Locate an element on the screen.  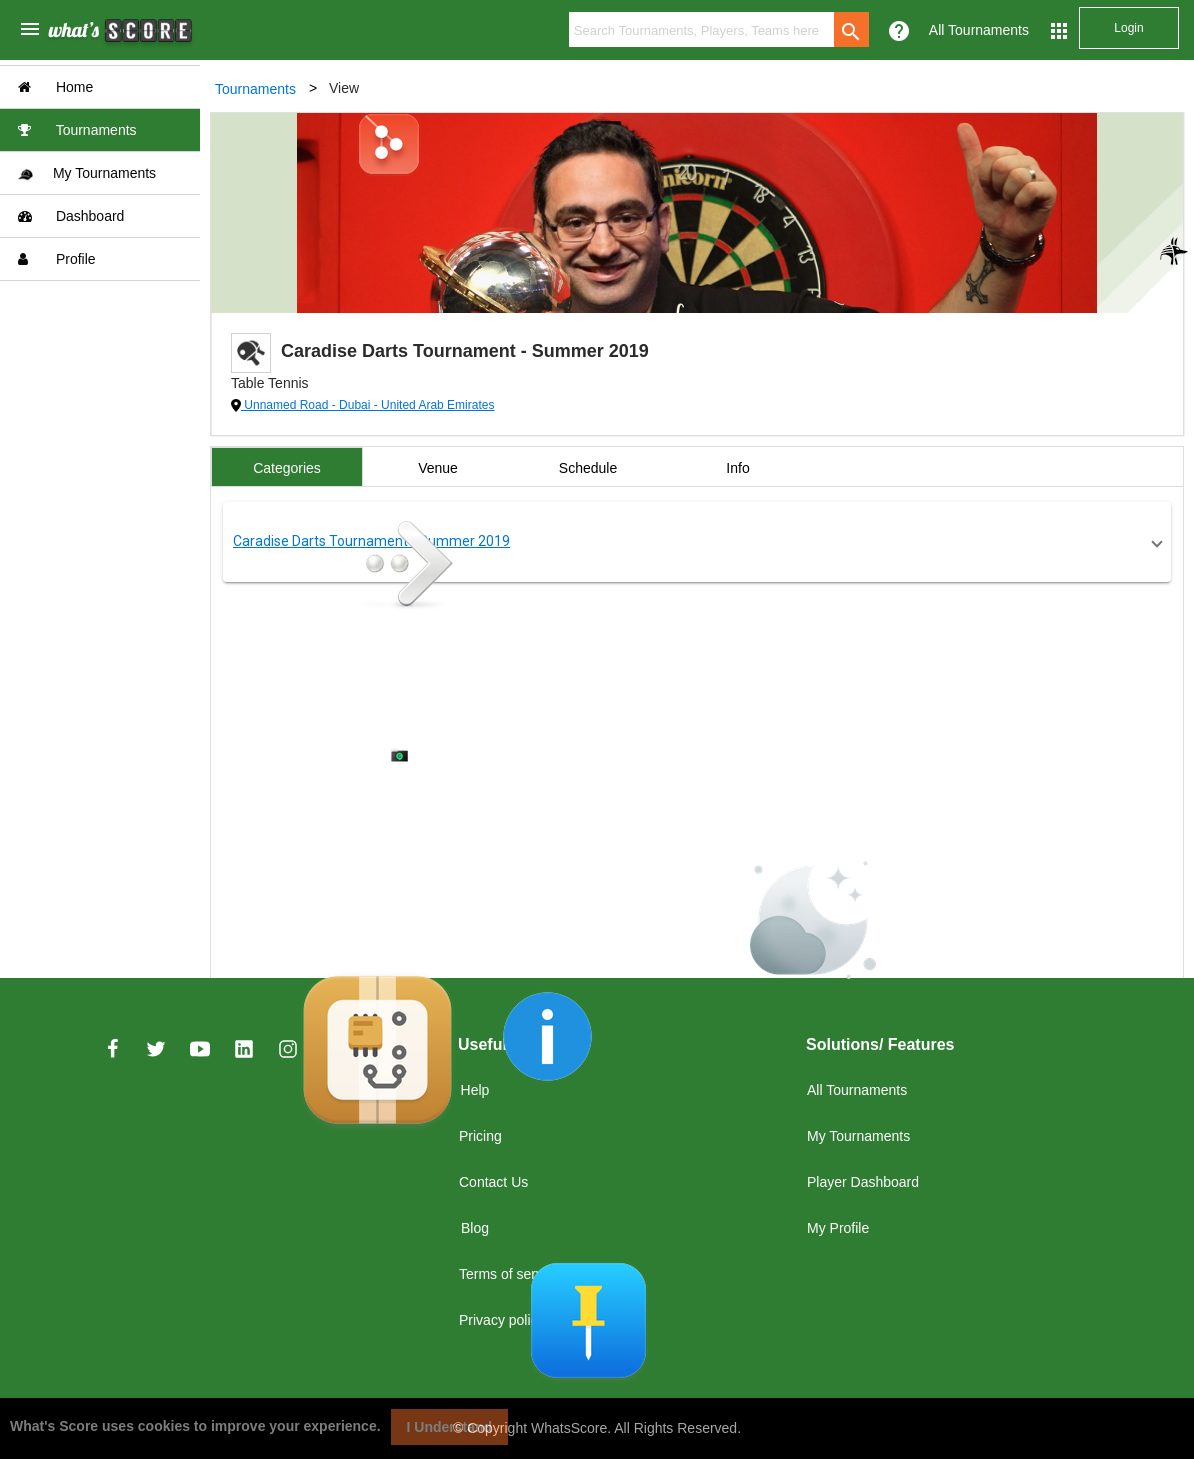
a system driver or hardware component file is located at coordinates (377, 1052).